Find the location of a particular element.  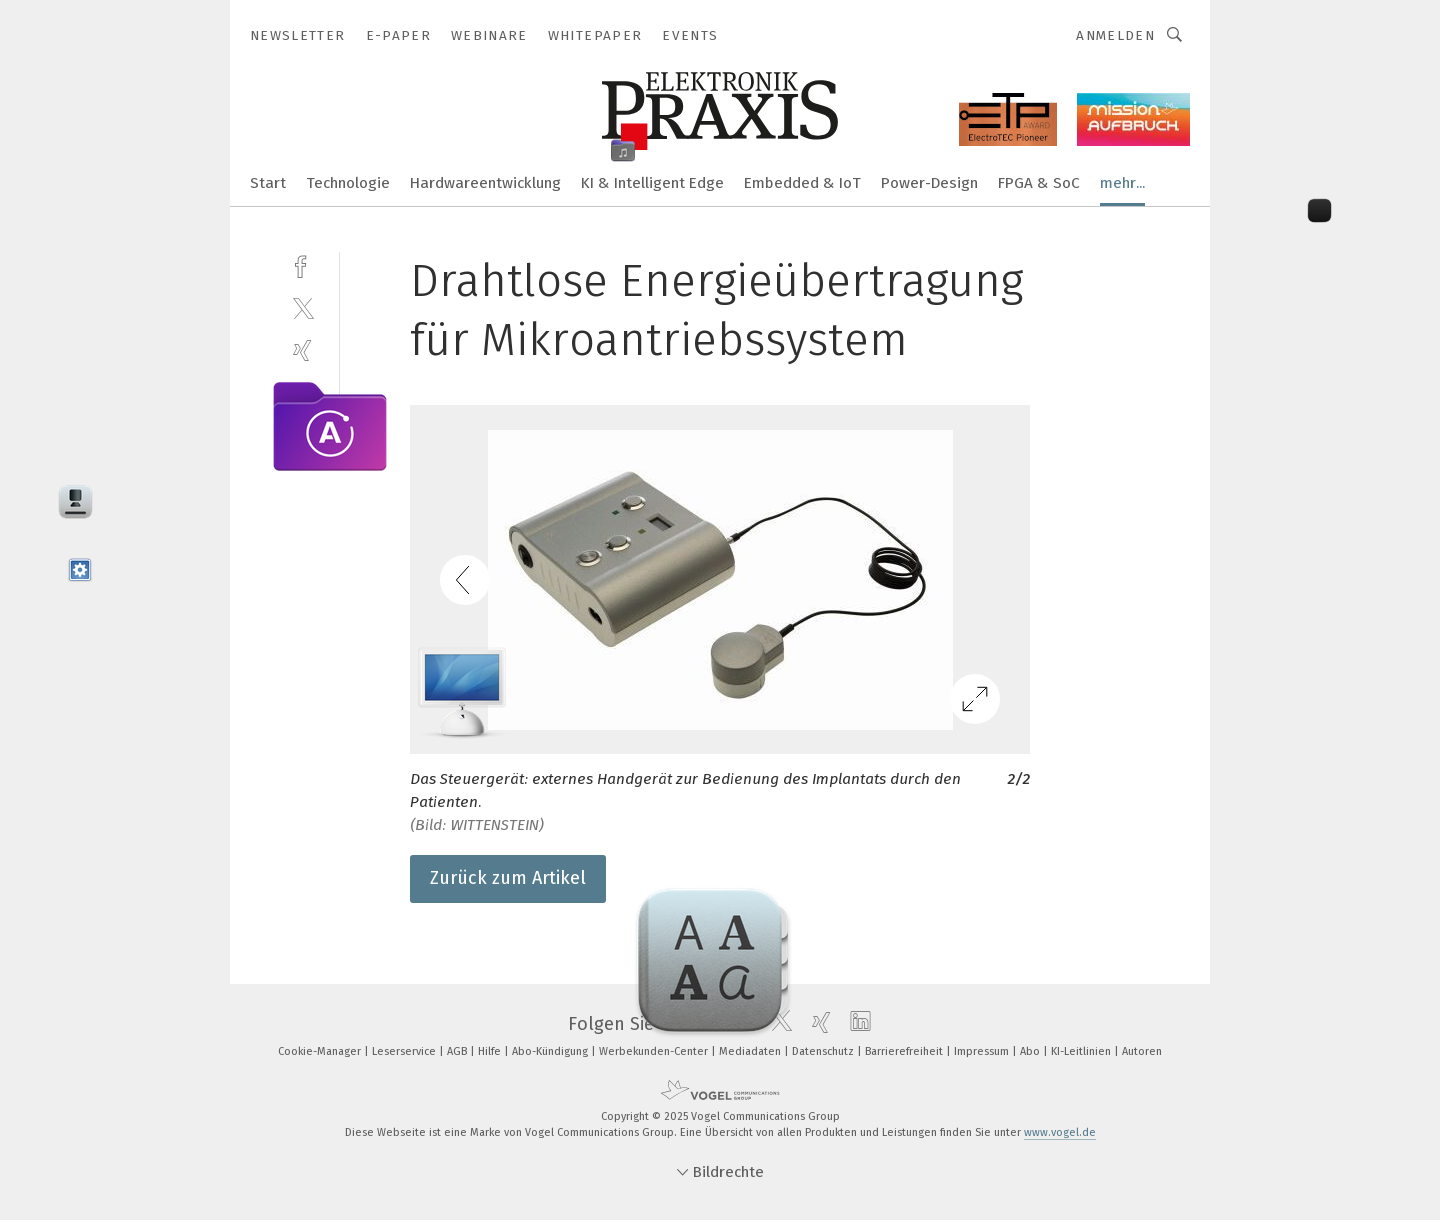

access system settings is located at coordinates (80, 571).